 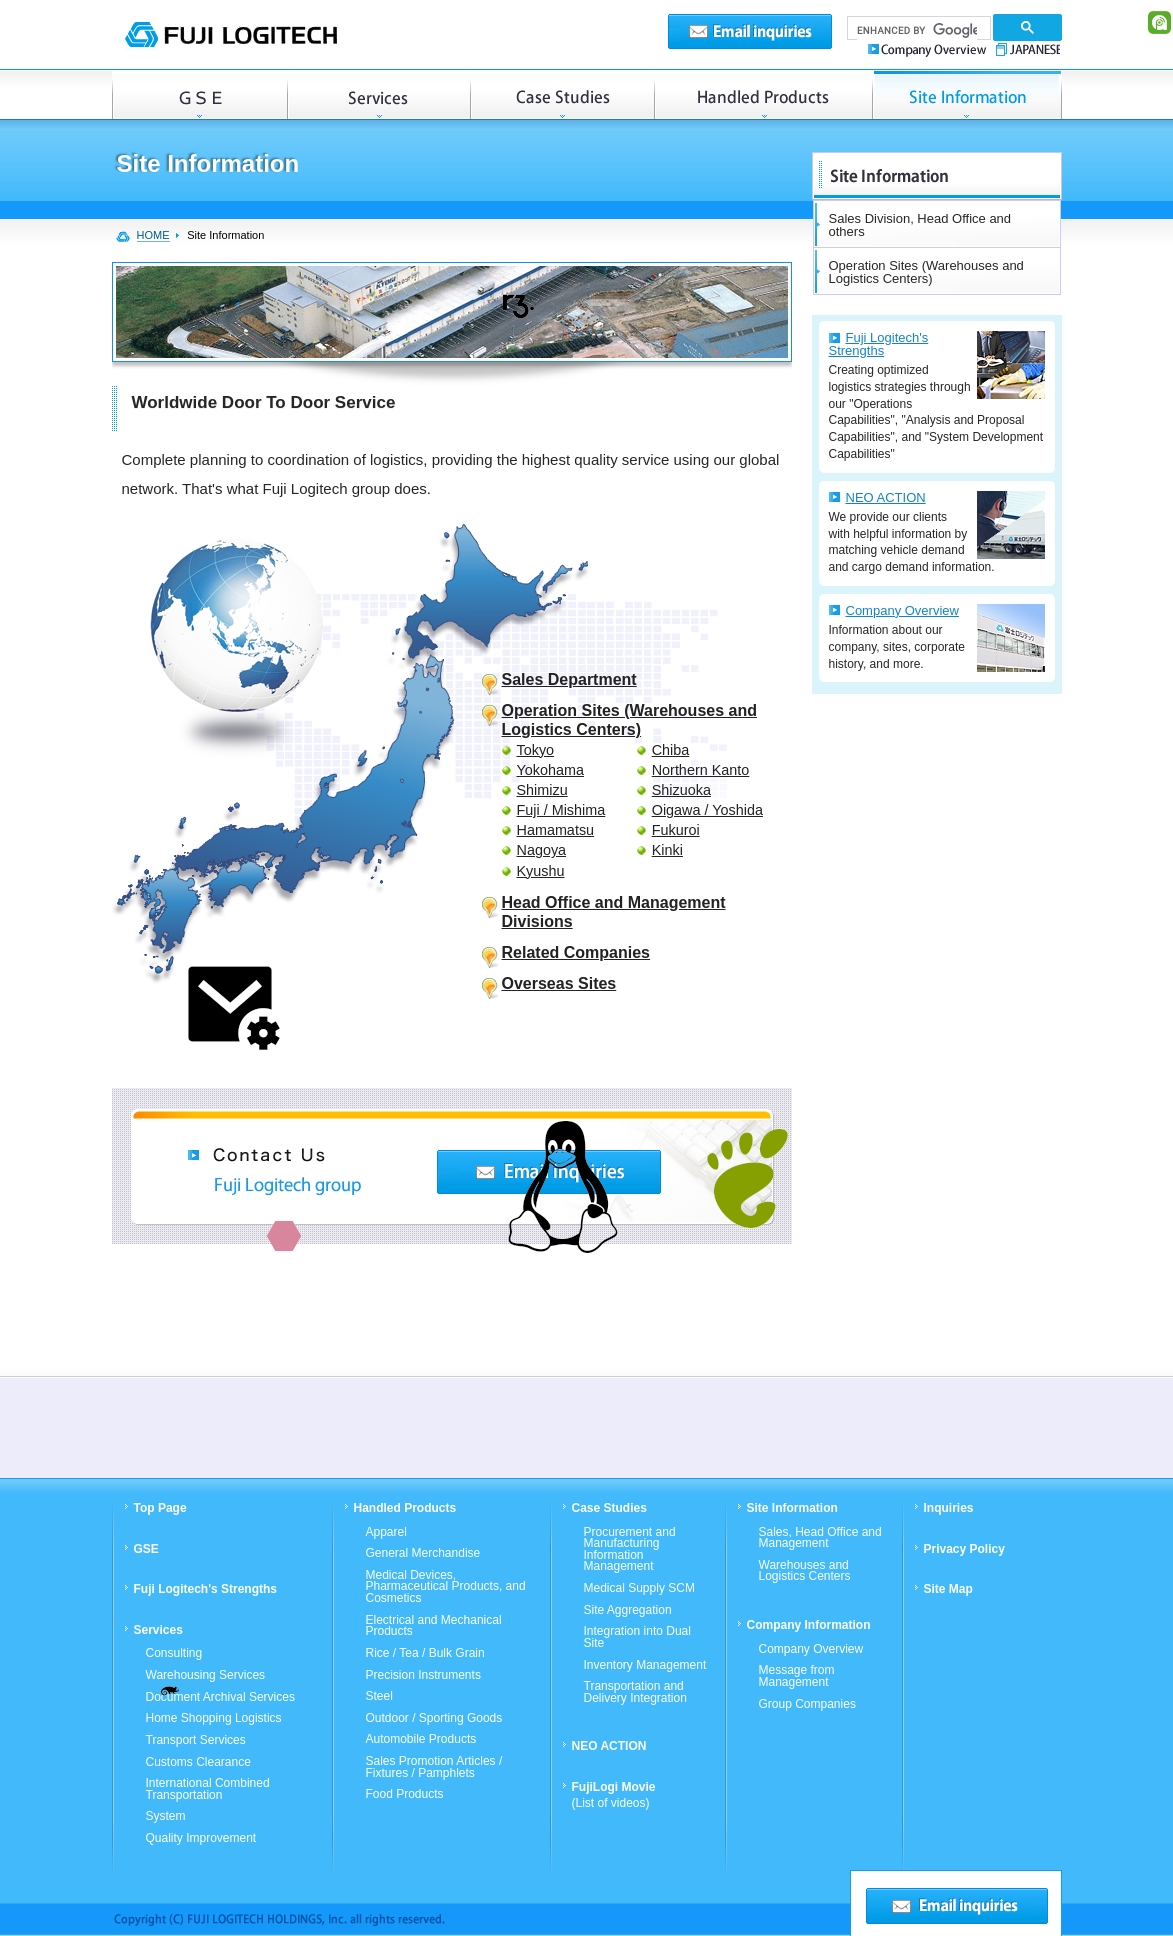 I want to click on access email settings, so click(x=230, y=1004).